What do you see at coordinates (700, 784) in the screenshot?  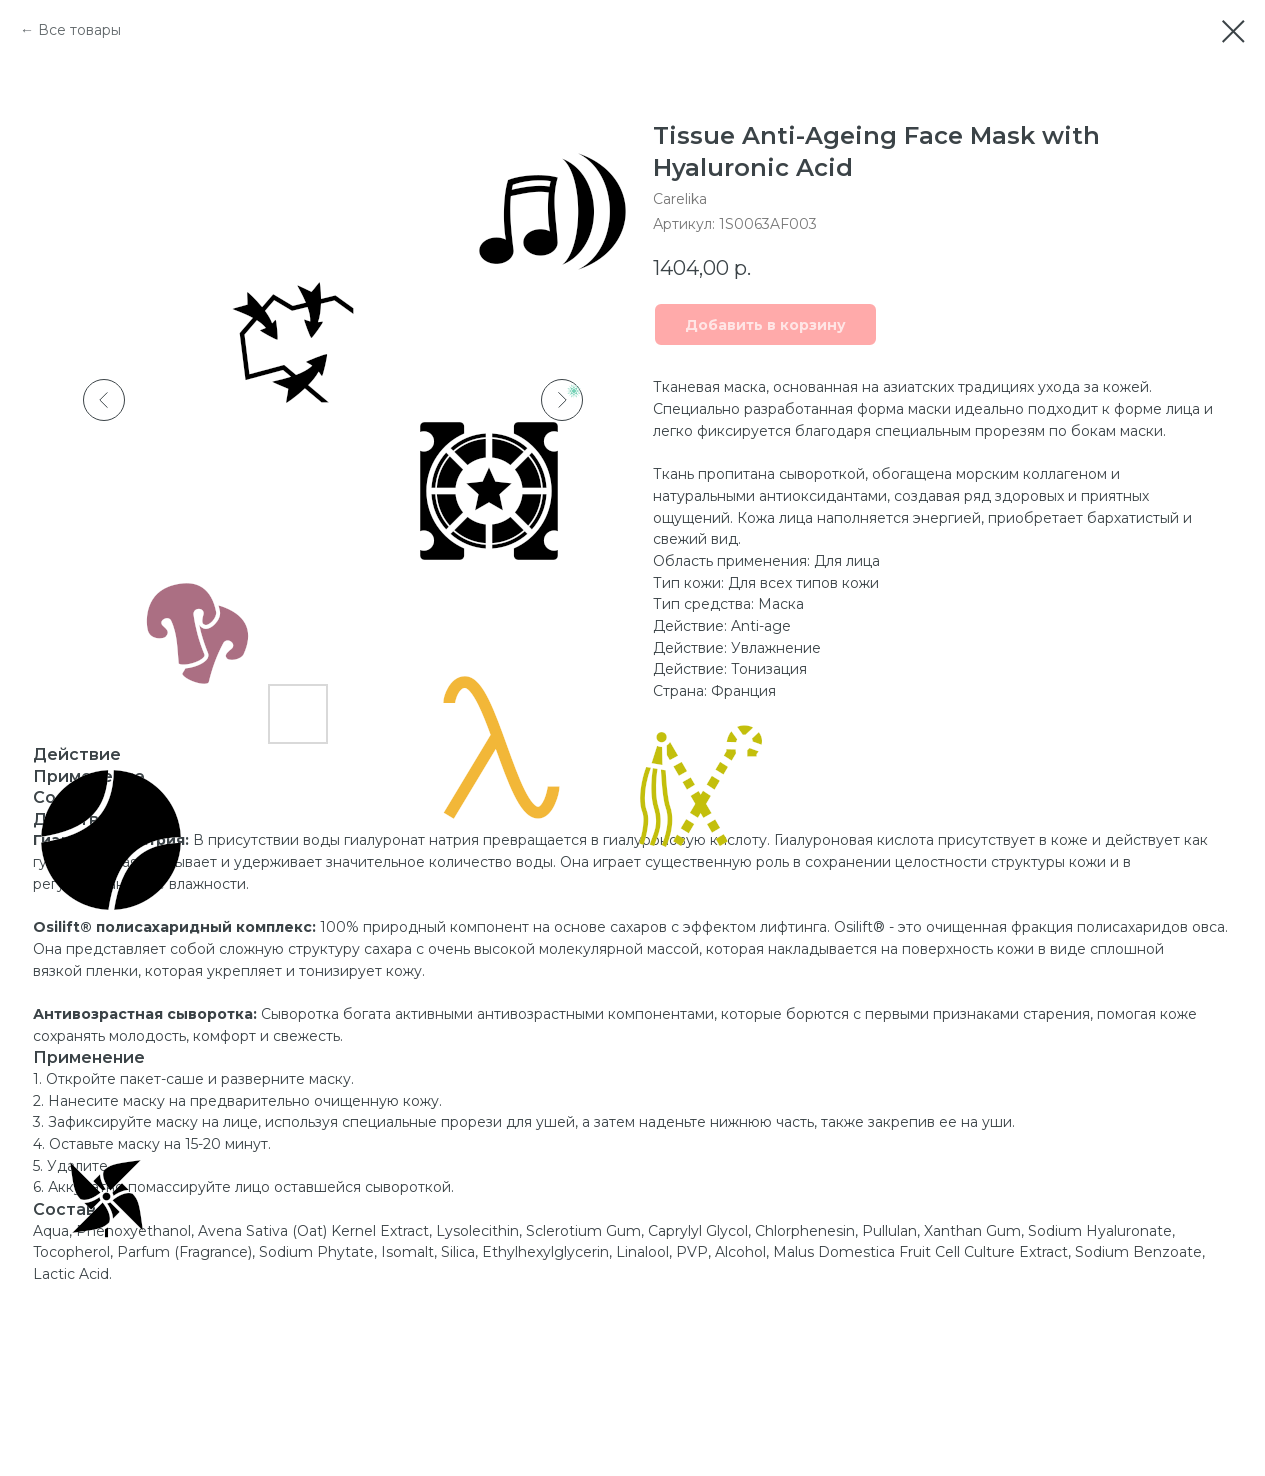 I see `ancient Egyptian royalty or pharaoh symbol` at bounding box center [700, 784].